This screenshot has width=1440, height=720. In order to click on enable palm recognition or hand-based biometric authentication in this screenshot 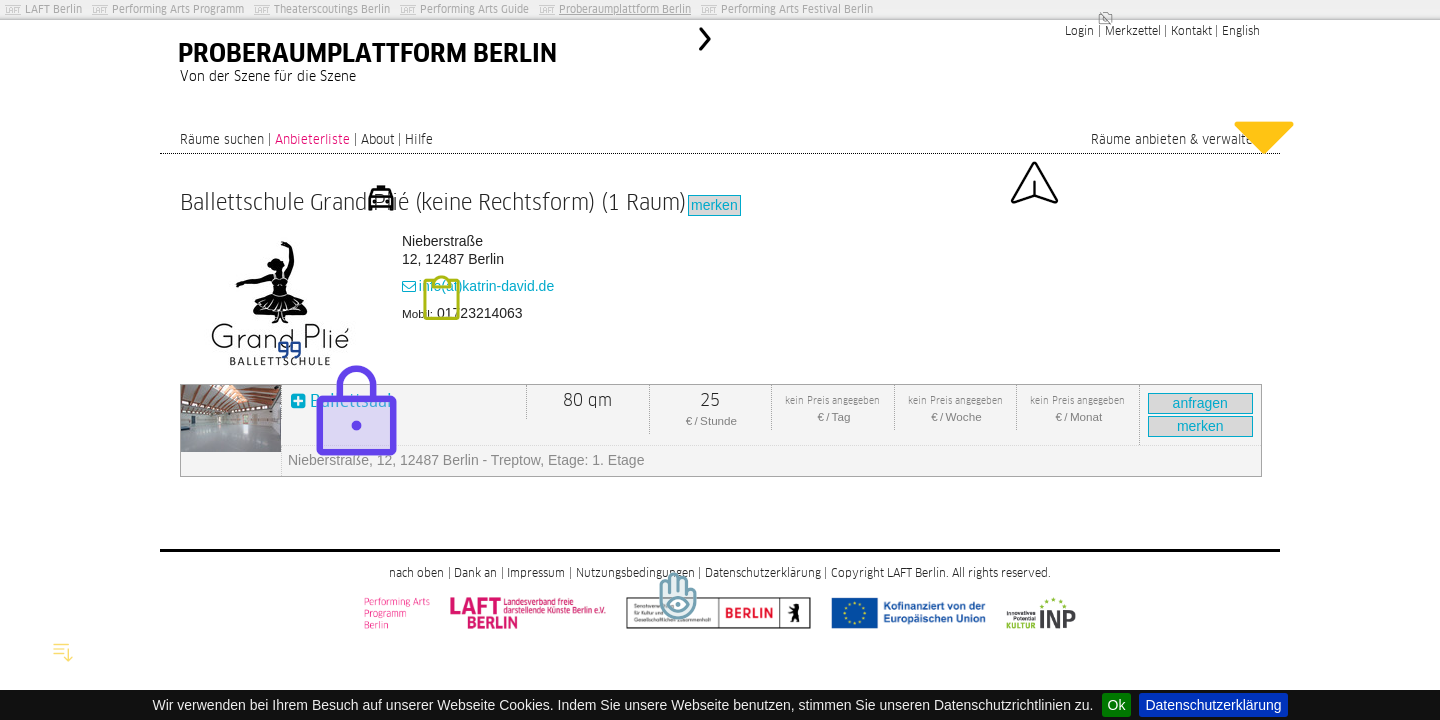, I will do `click(678, 596)`.